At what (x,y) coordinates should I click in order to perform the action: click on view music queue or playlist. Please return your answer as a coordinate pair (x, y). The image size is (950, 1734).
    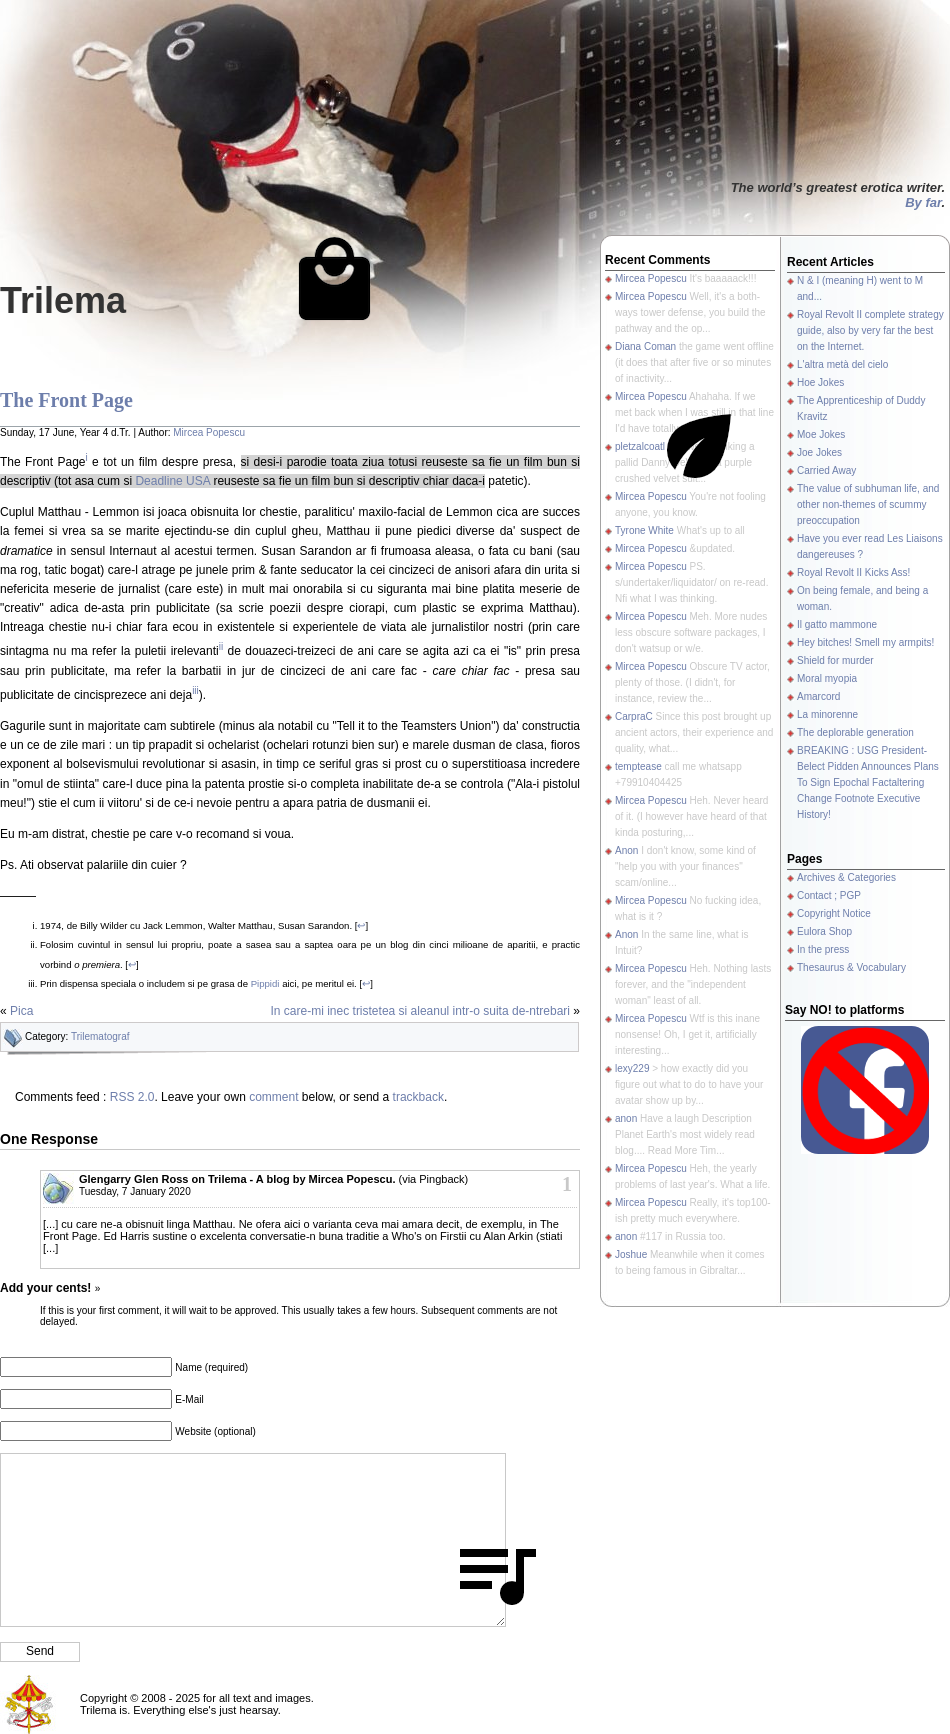
    Looking at the image, I should click on (496, 1573).